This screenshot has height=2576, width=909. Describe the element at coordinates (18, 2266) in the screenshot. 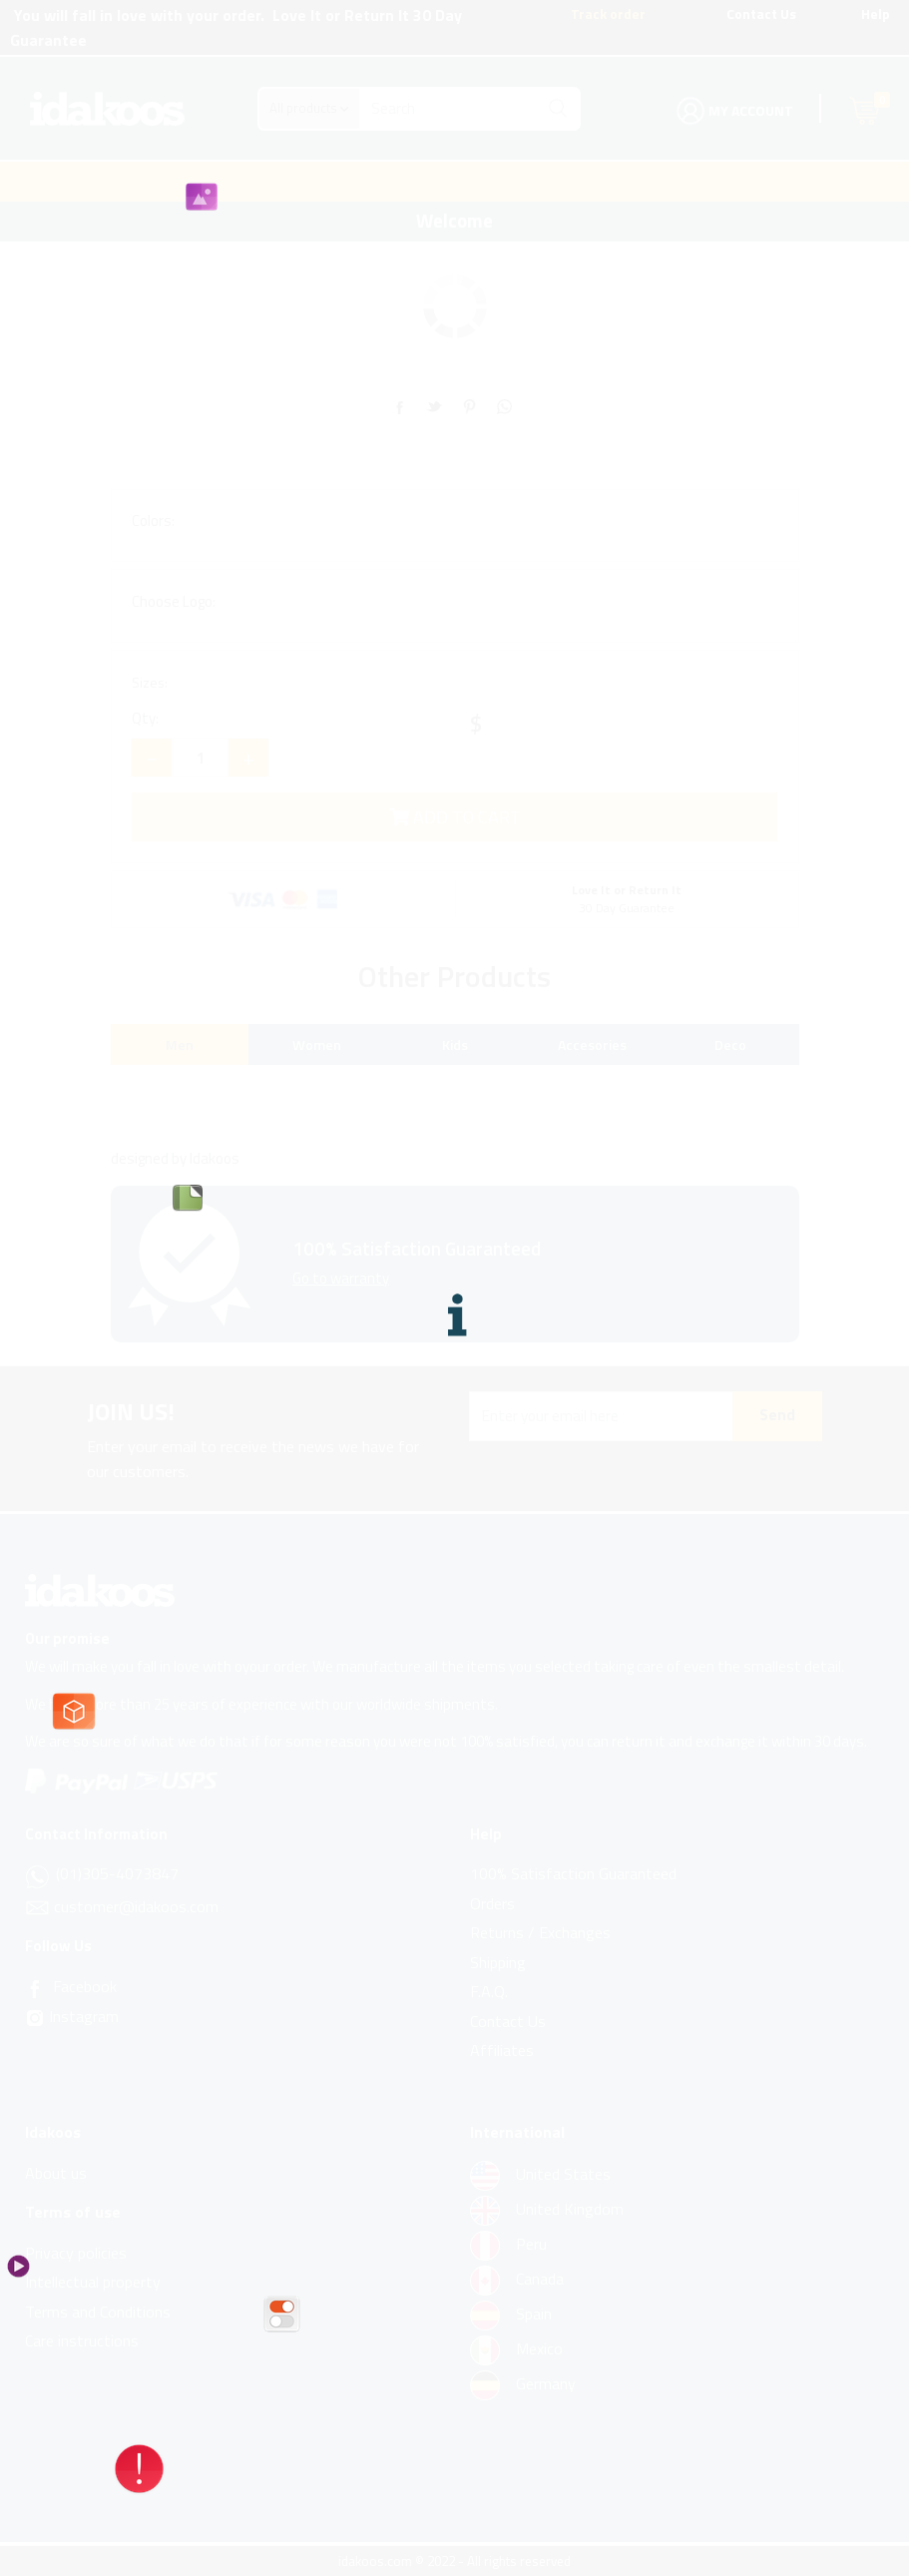

I see `indicates video content or media files` at that location.